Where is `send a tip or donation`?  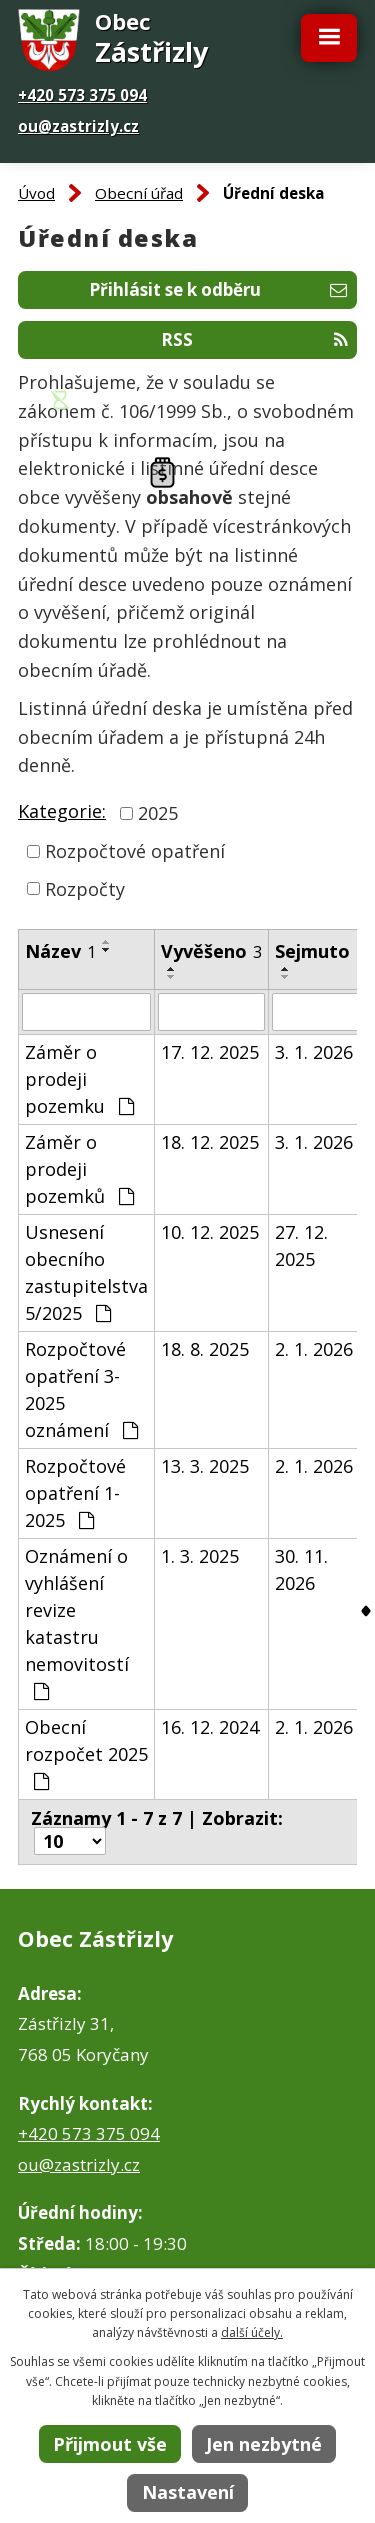 send a tip or donation is located at coordinates (162, 472).